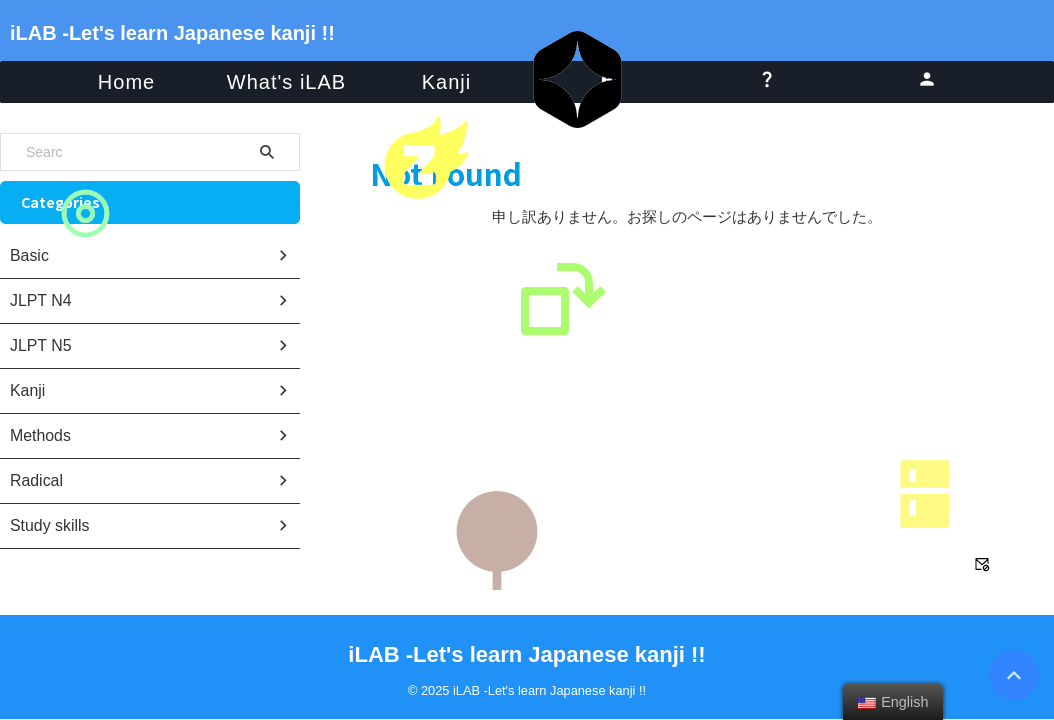 This screenshot has height=720, width=1054. What do you see at coordinates (925, 494) in the screenshot?
I see `access smart fridge controls` at bounding box center [925, 494].